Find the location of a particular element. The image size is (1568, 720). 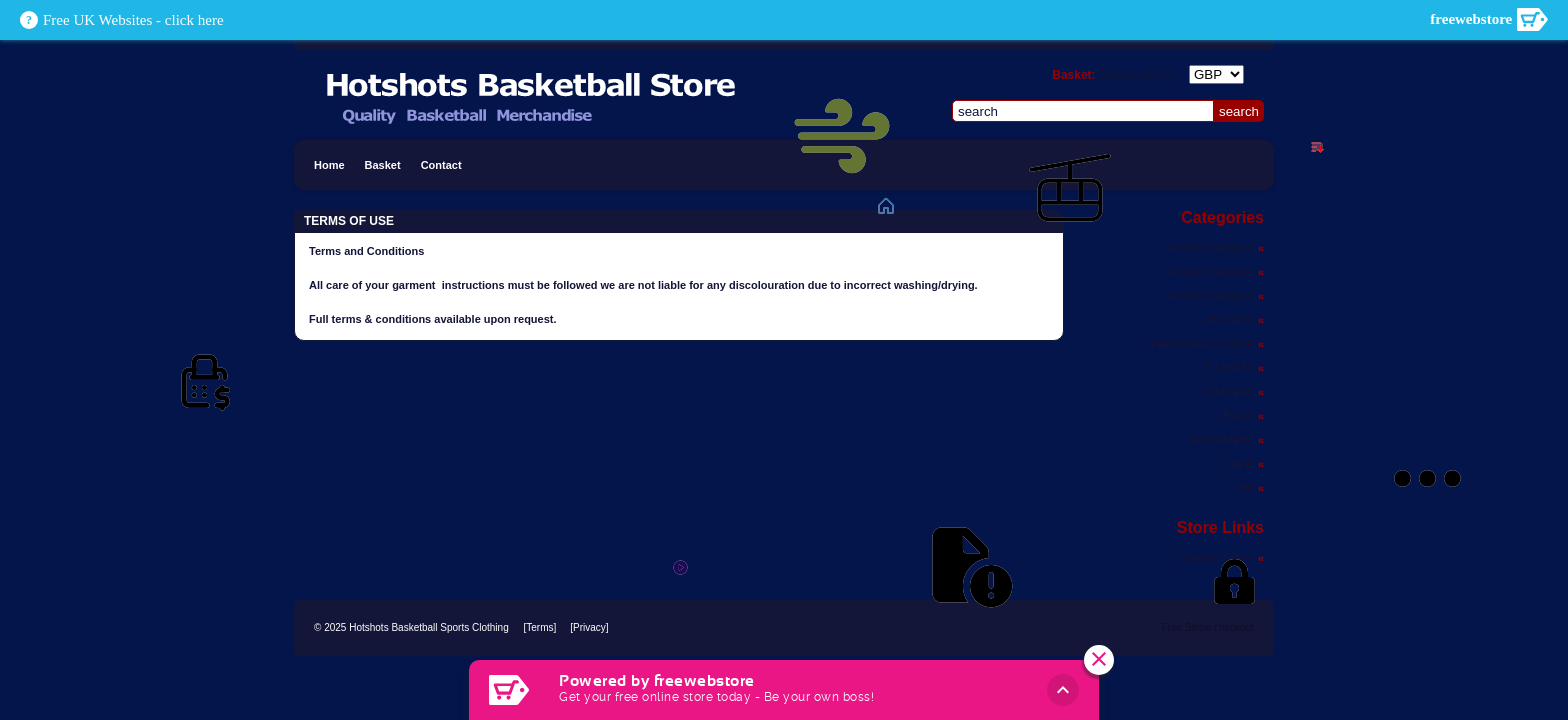

access cable car or gondola transit information is located at coordinates (1070, 189).